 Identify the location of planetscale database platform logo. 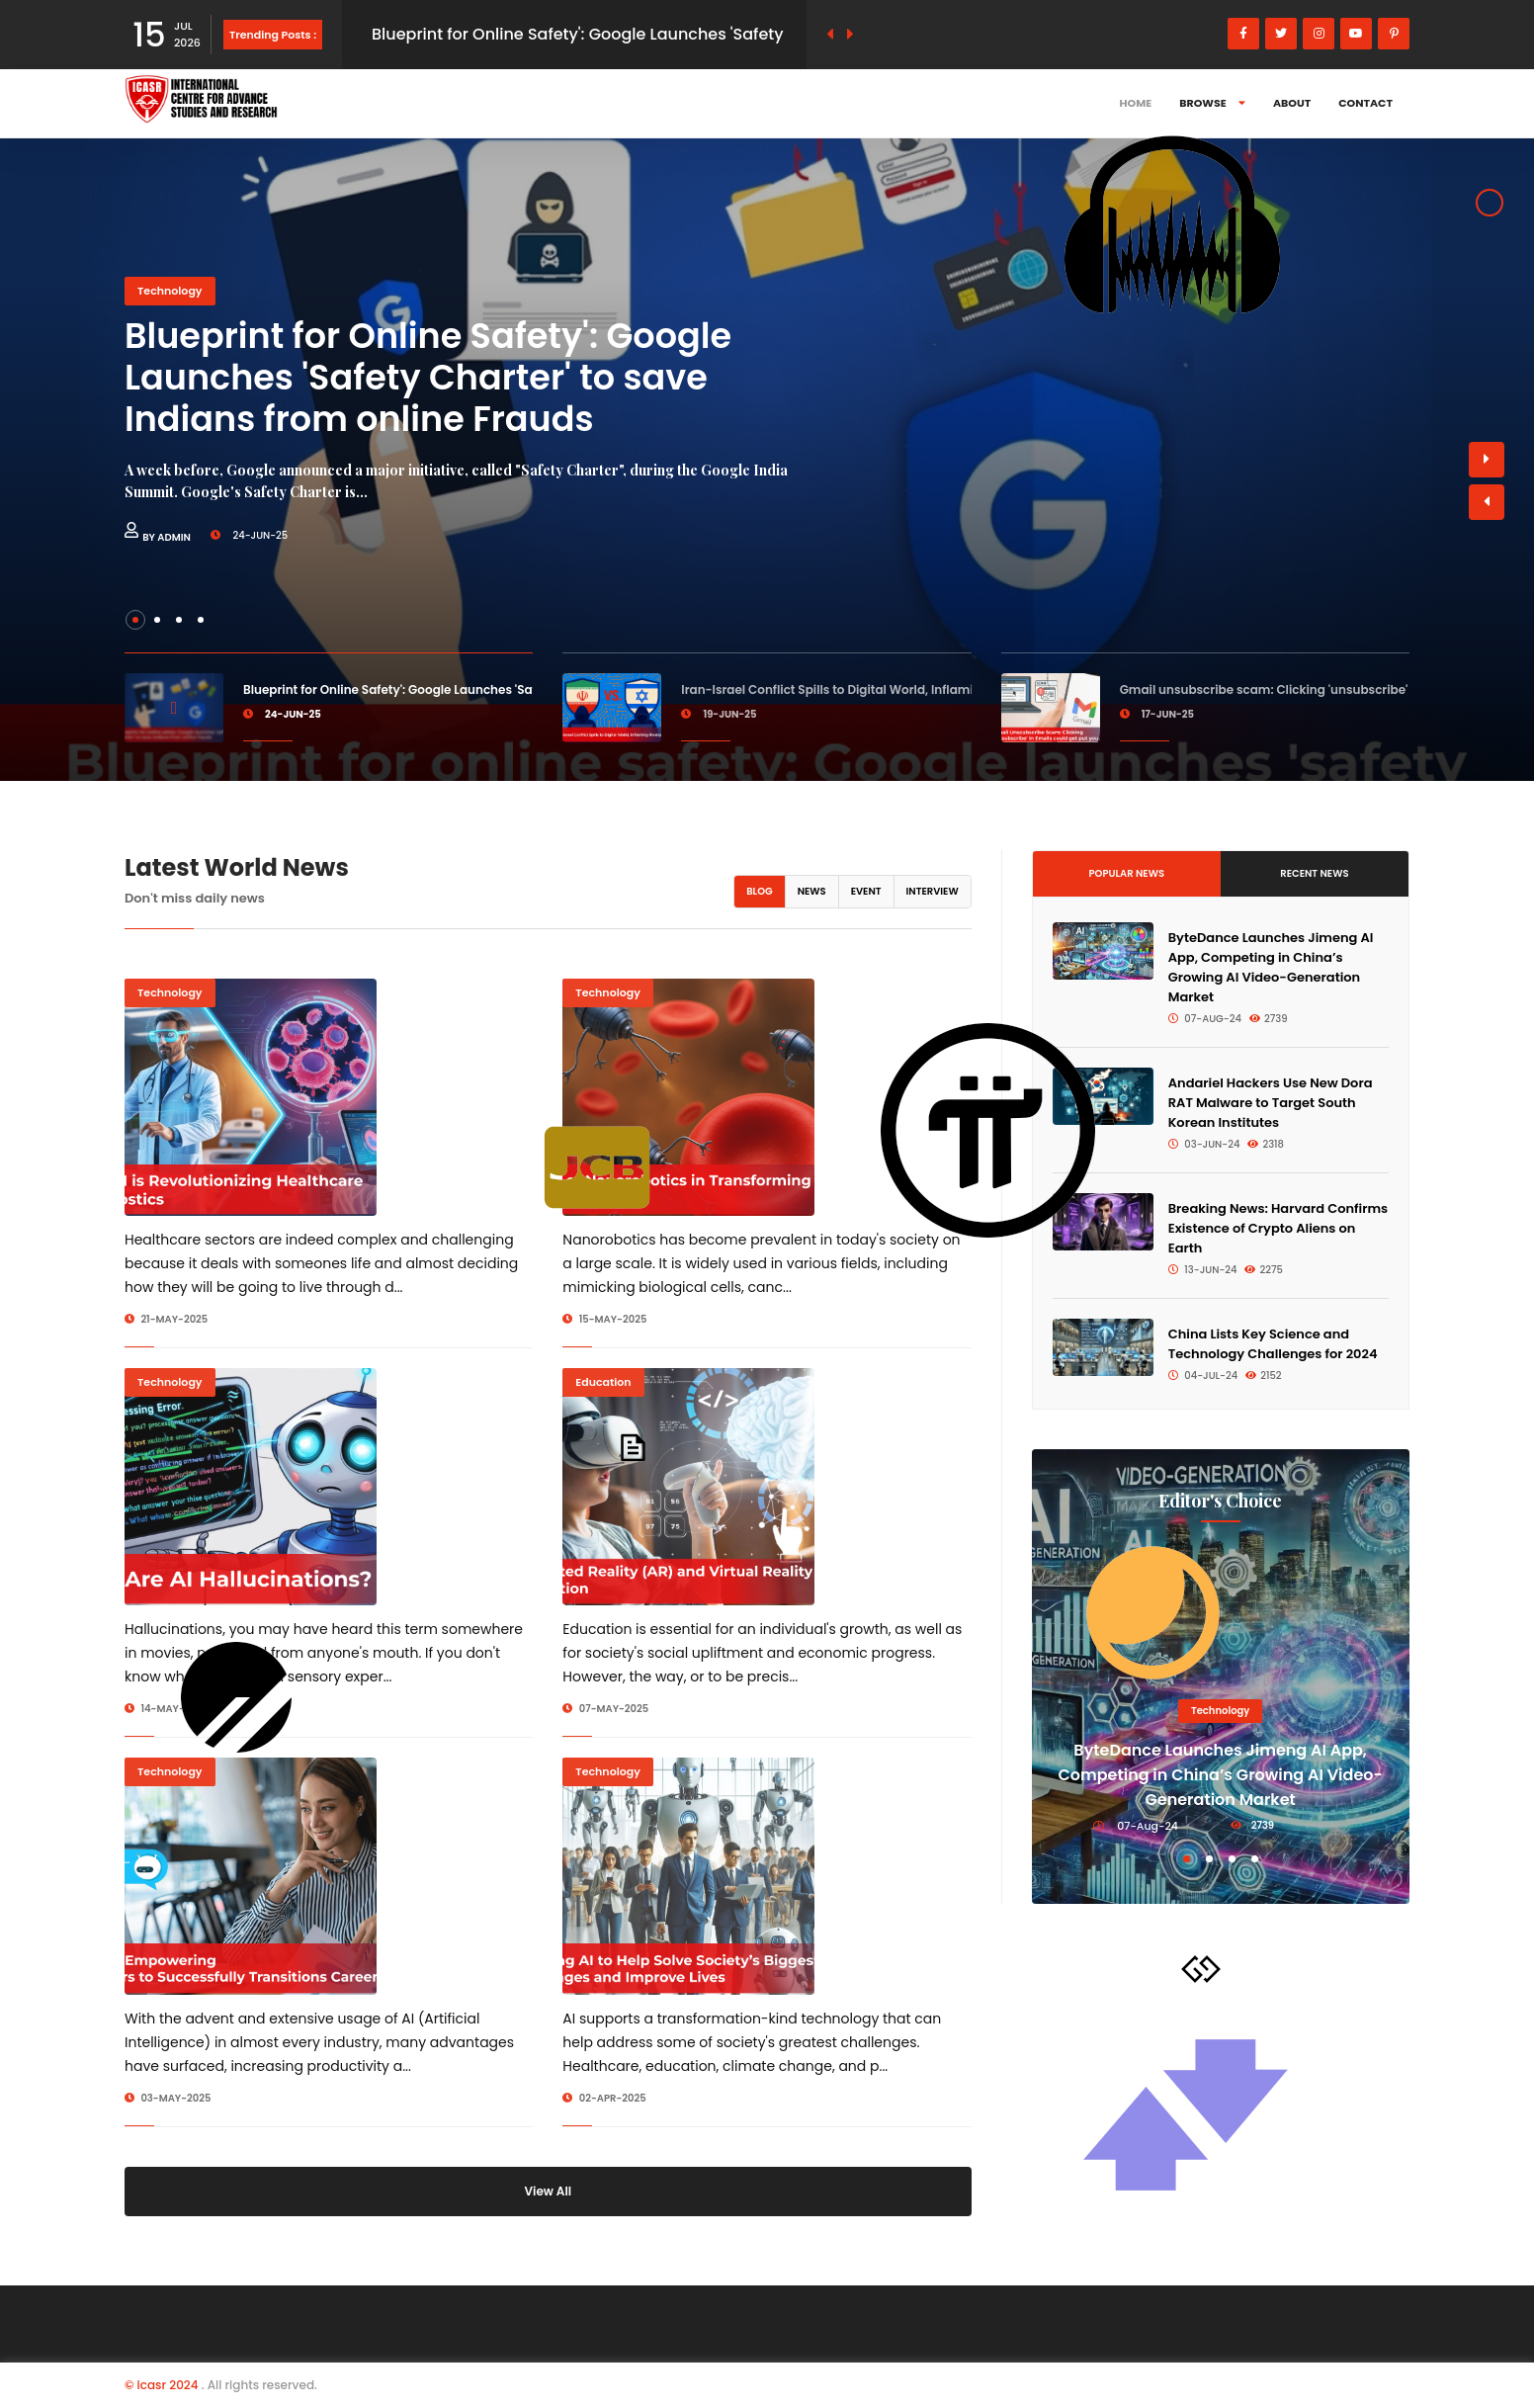
(236, 1697).